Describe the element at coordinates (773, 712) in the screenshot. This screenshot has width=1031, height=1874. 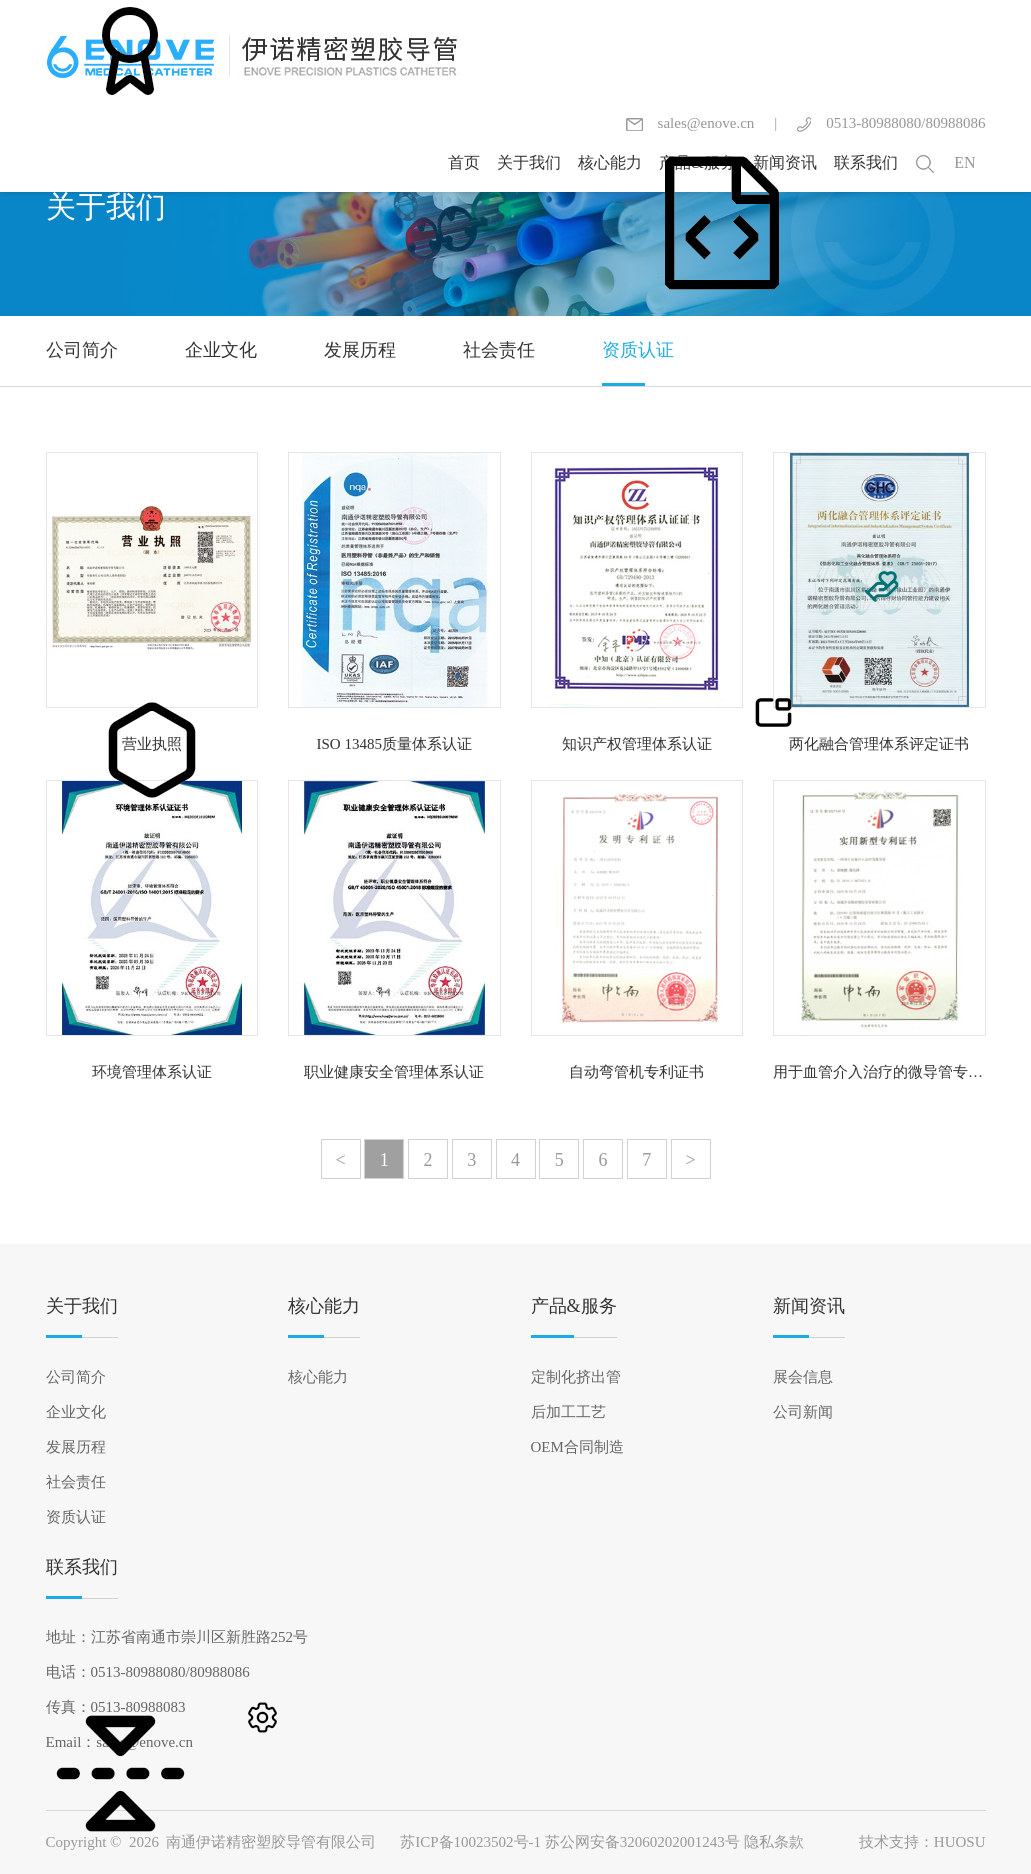
I see `enable picture-in-picture mode at top of screen` at that location.